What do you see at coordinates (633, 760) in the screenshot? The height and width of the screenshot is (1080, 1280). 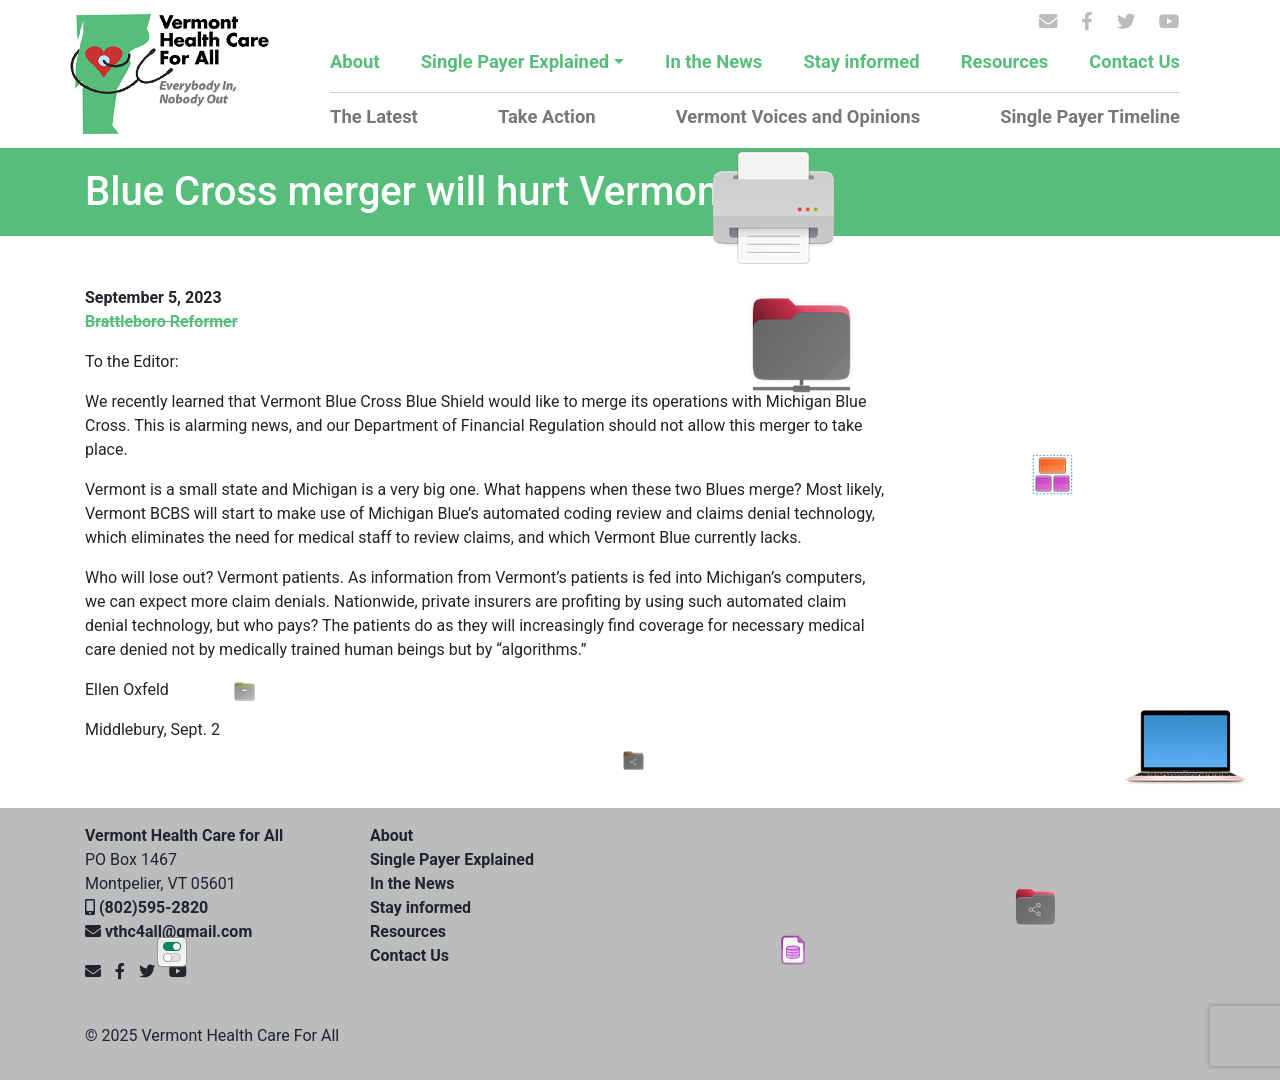 I see `open your public shared folder` at bounding box center [633, 760].